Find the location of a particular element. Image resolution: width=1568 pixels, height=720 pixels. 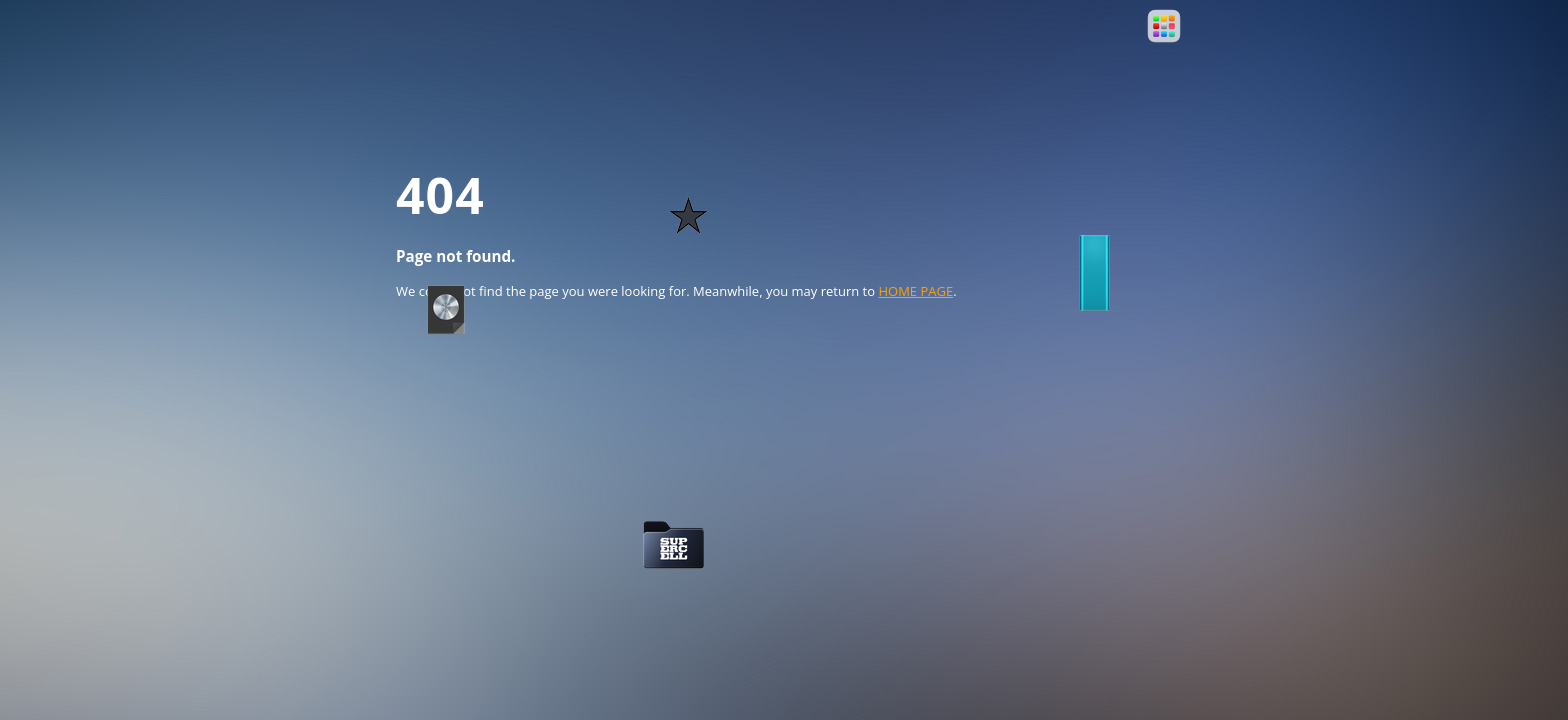

create a new song project from template in GarageBand is located at coordinates (446, 311).